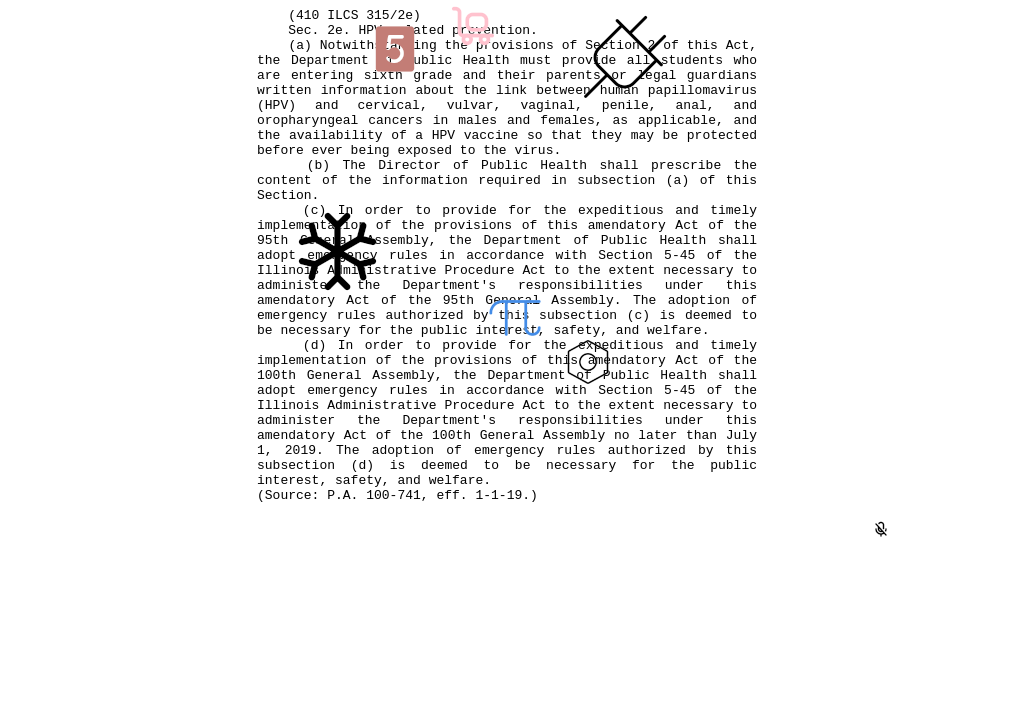 This screenshot has height=720, width=1014. What do you see at coordinates (623, 58) in the screenshot?
I see `connect to a power source` at bounding box center [623, 58].